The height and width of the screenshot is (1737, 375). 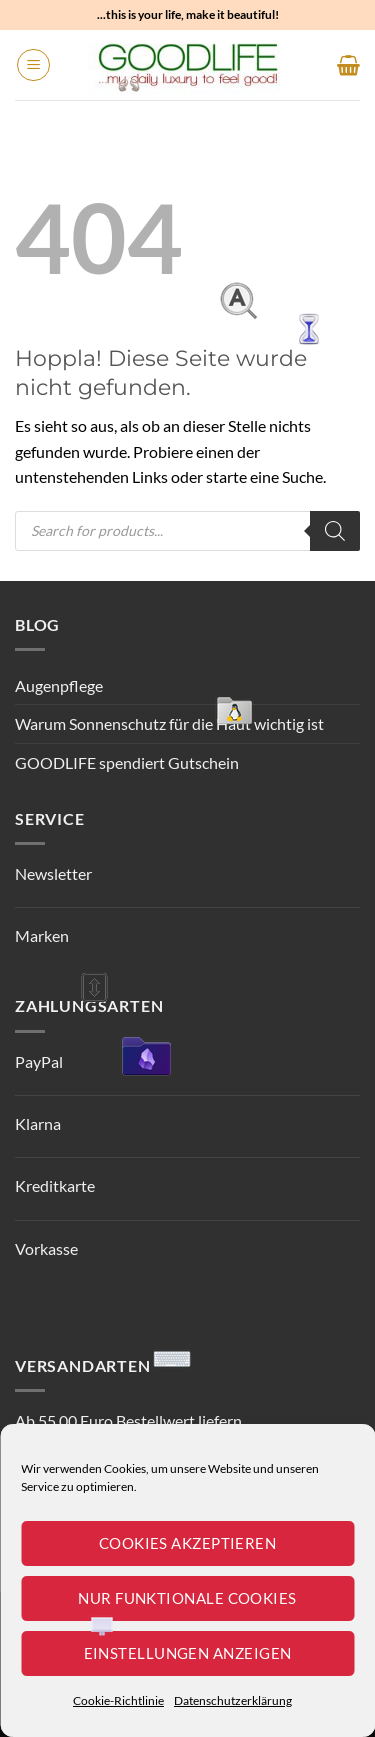 What do you see at coordinates (239, 301) in the screenshot?
I see `search for files or documents` at bounding box center [239, 301].